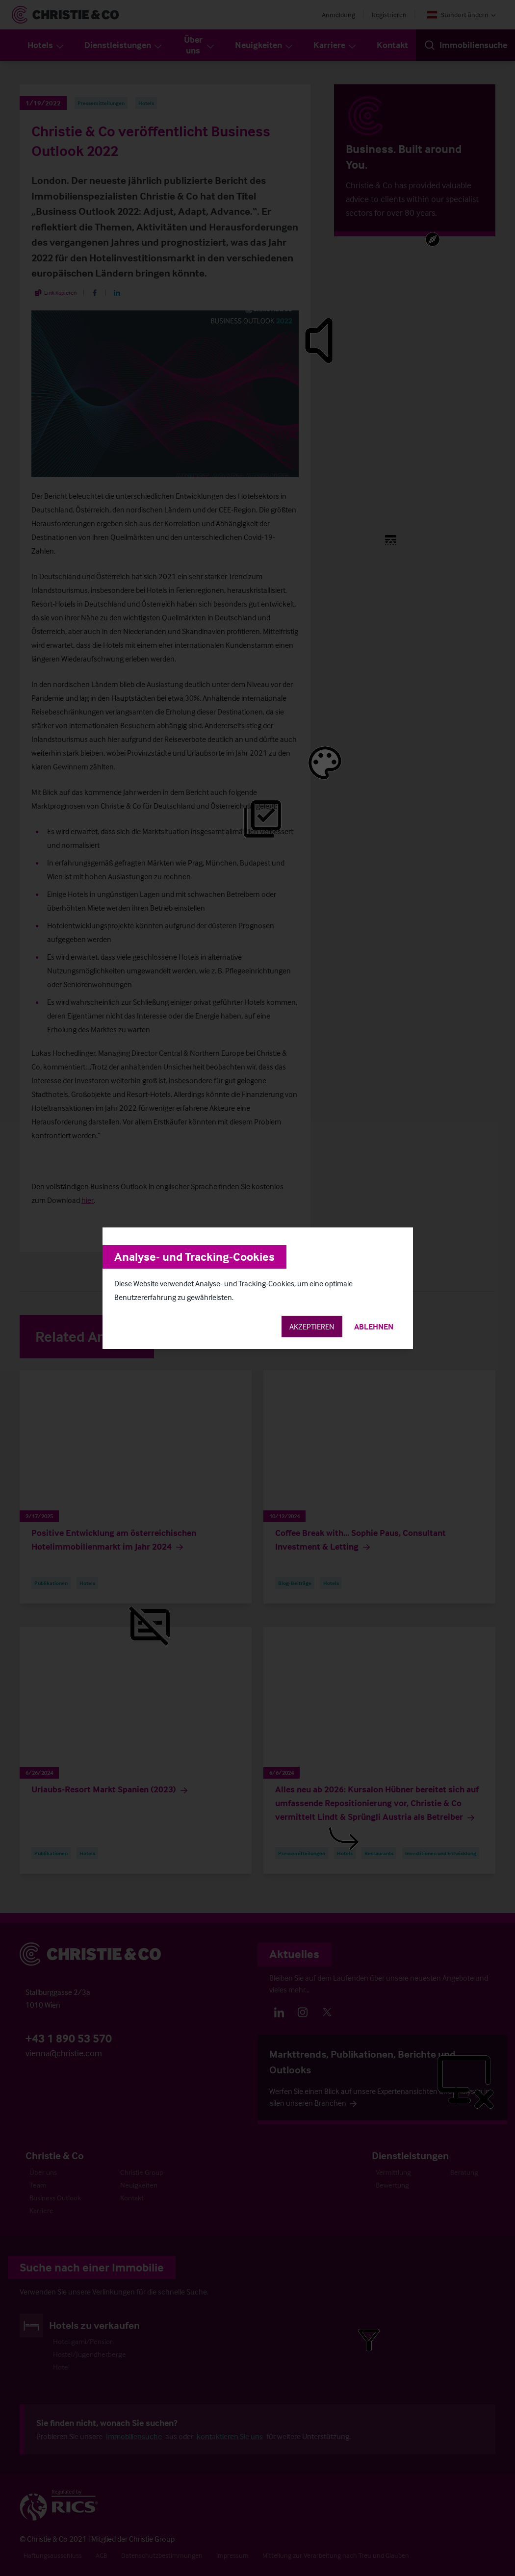  What do you see at coordinates (333, 340) in the screenshot?
I see `adjust audio volume settings` at bounding box center [333, 340].